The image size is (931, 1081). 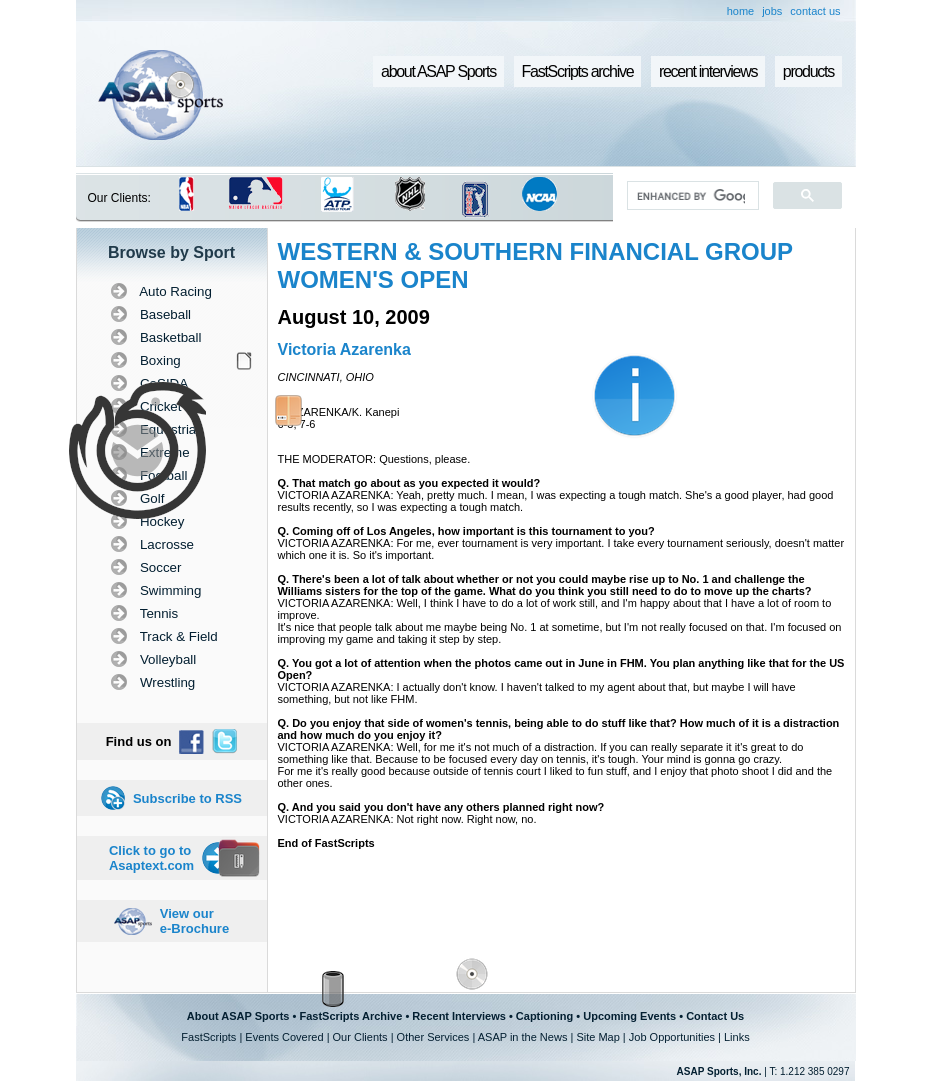 What do you see at coordinates (333, 989) in the screenshot?
I see `mac pro (cylinder model) in finder sidebar` at bounding box center [333, 989].